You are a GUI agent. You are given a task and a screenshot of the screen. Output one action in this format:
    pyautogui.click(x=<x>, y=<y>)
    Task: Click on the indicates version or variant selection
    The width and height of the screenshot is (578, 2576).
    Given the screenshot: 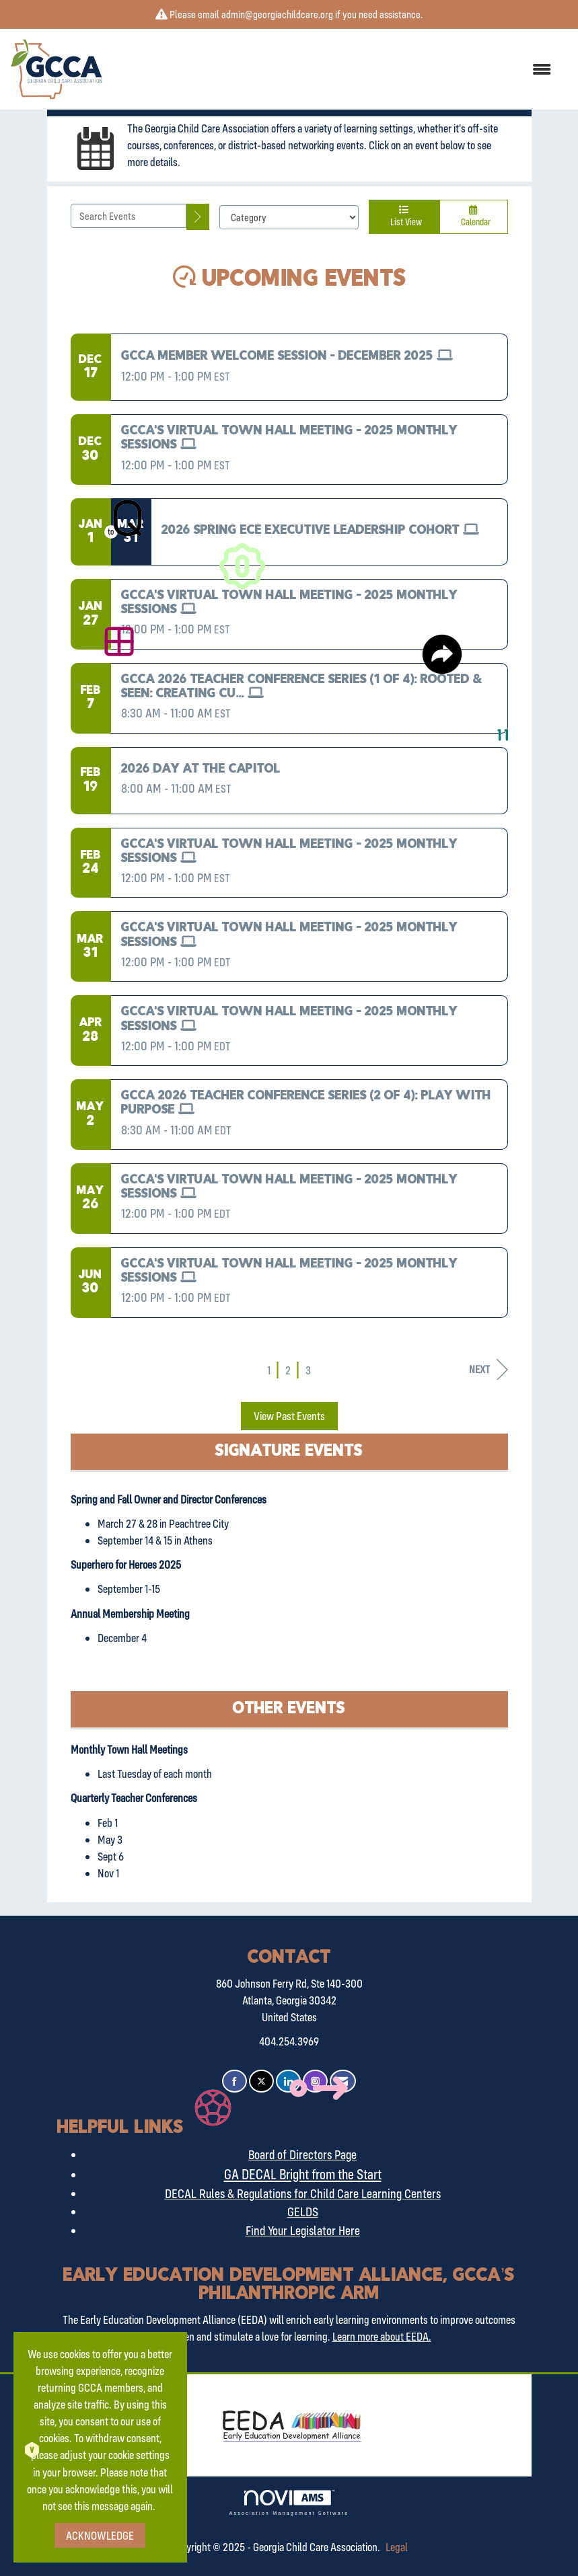 What is the action you would take?
    pyautogui.click(x=32, y=2450)
    